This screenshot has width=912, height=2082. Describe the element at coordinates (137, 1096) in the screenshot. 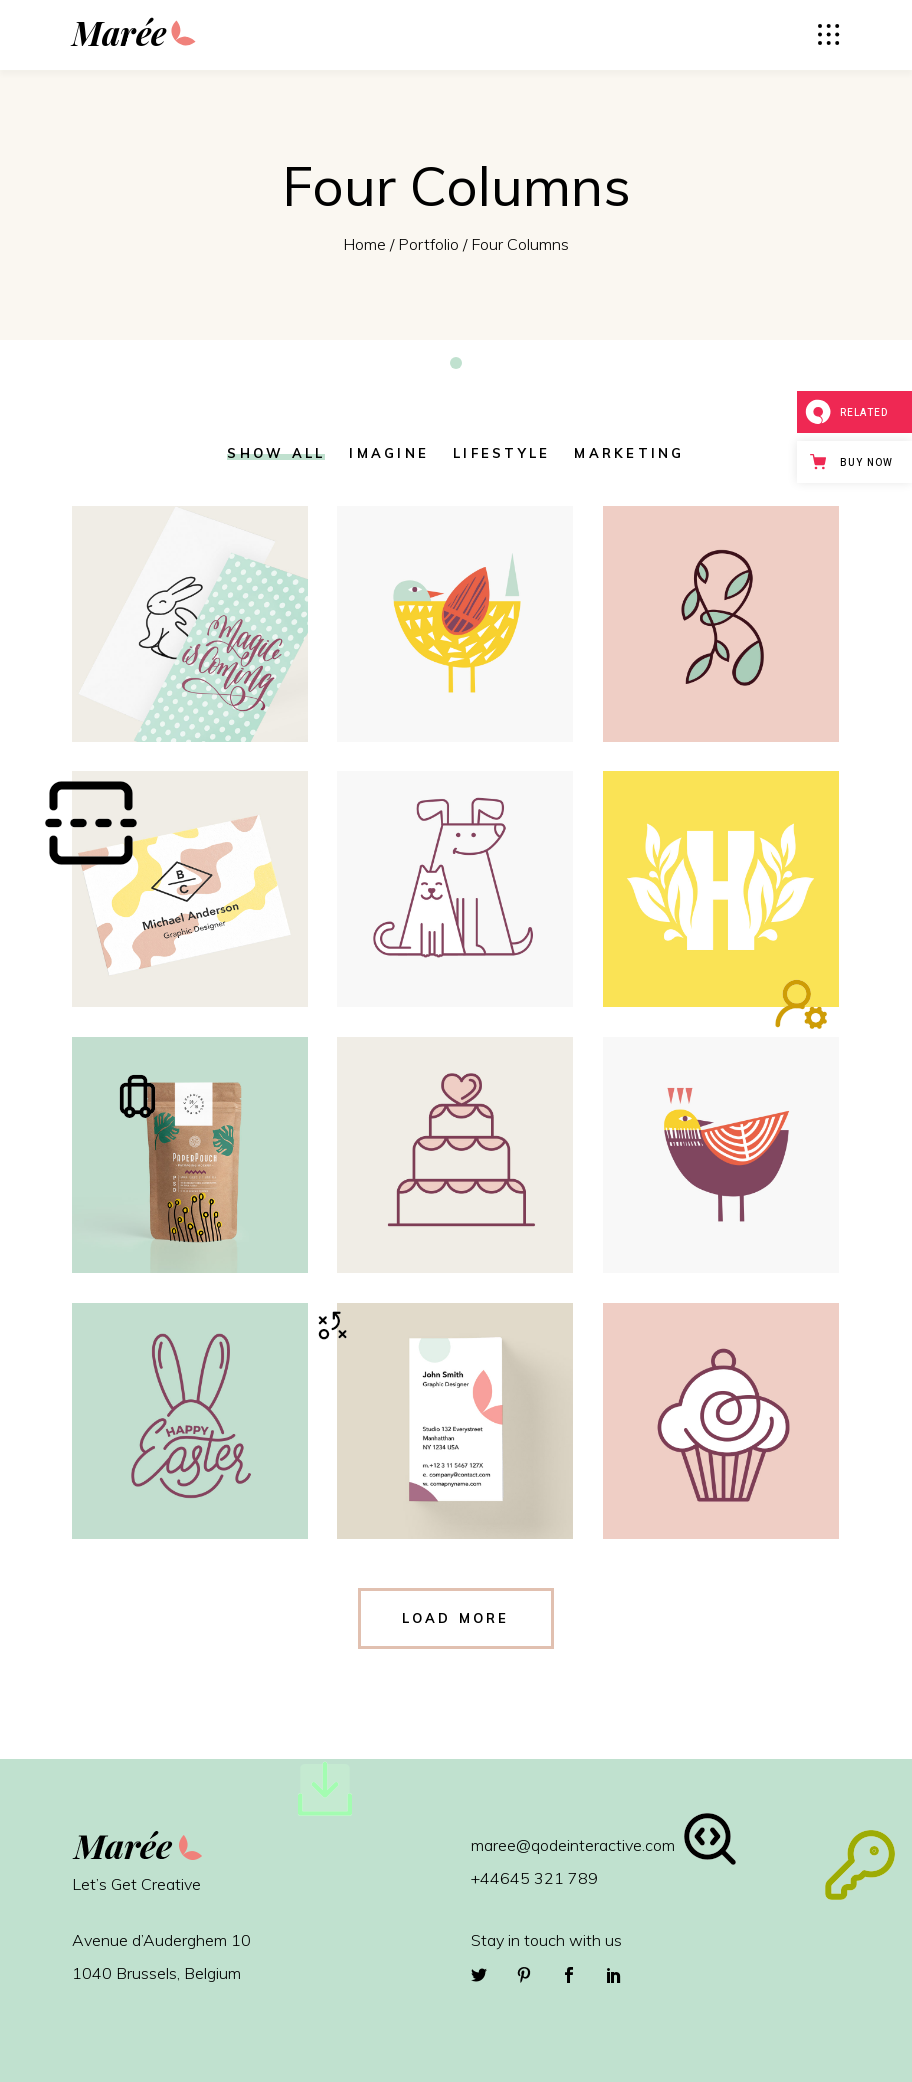

I see `access travel or trip information` at that location.